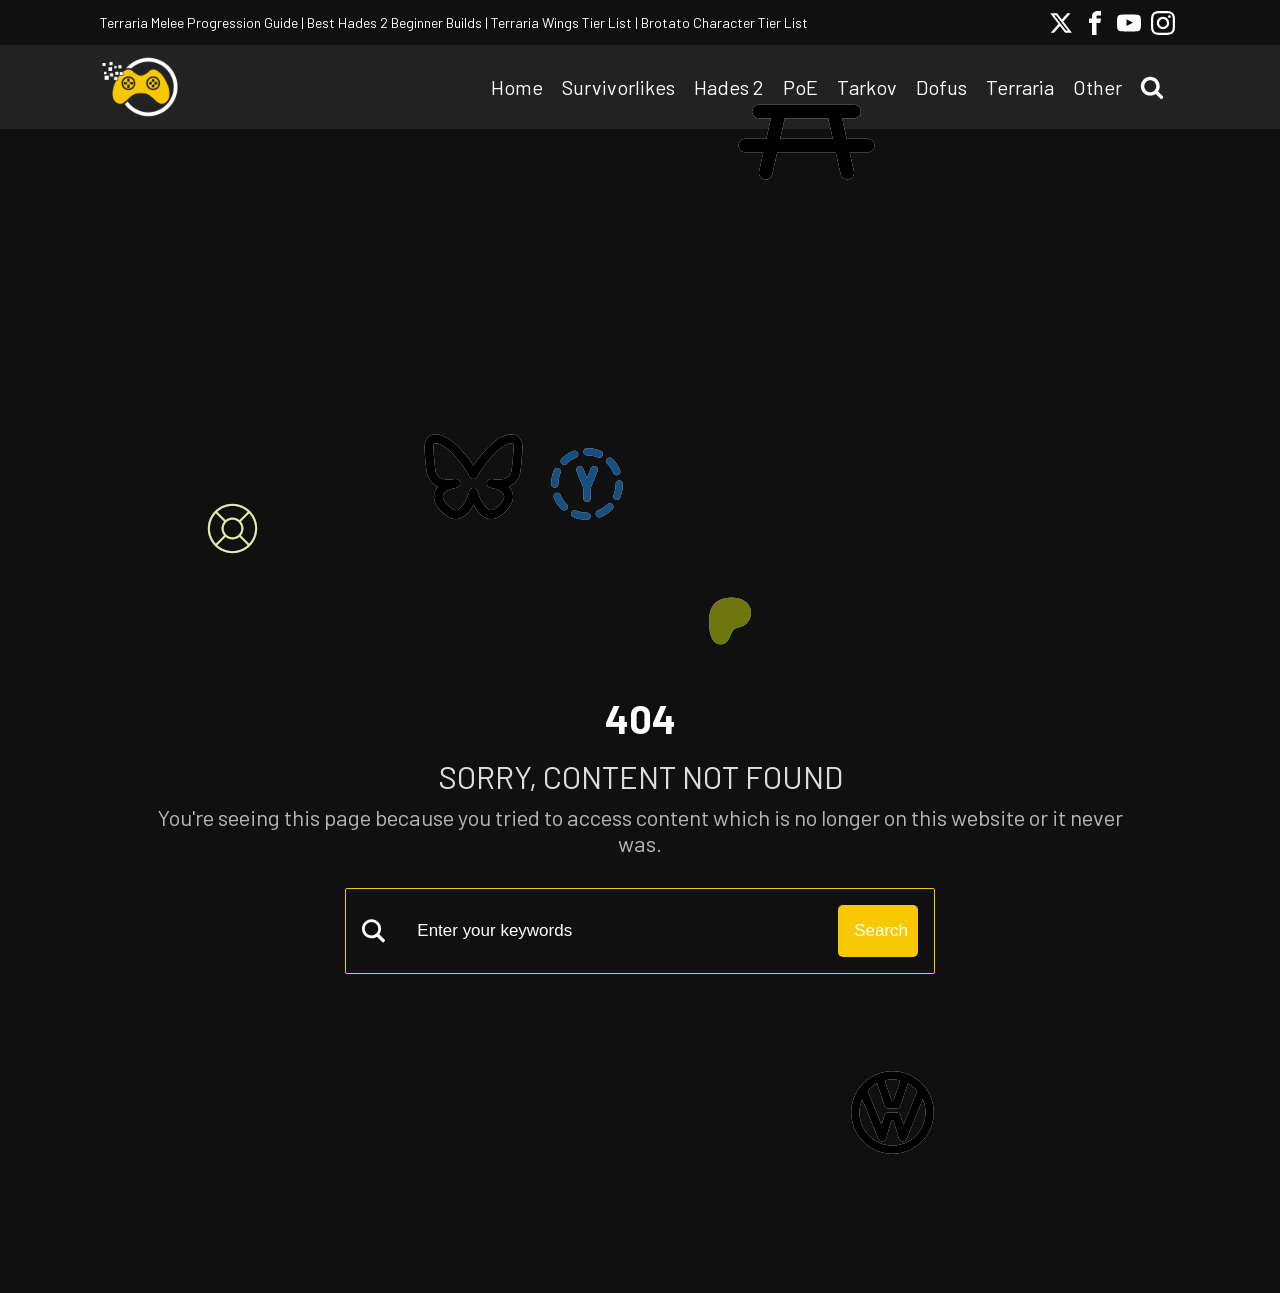  I want to click on access help or support, so click(232, 528).